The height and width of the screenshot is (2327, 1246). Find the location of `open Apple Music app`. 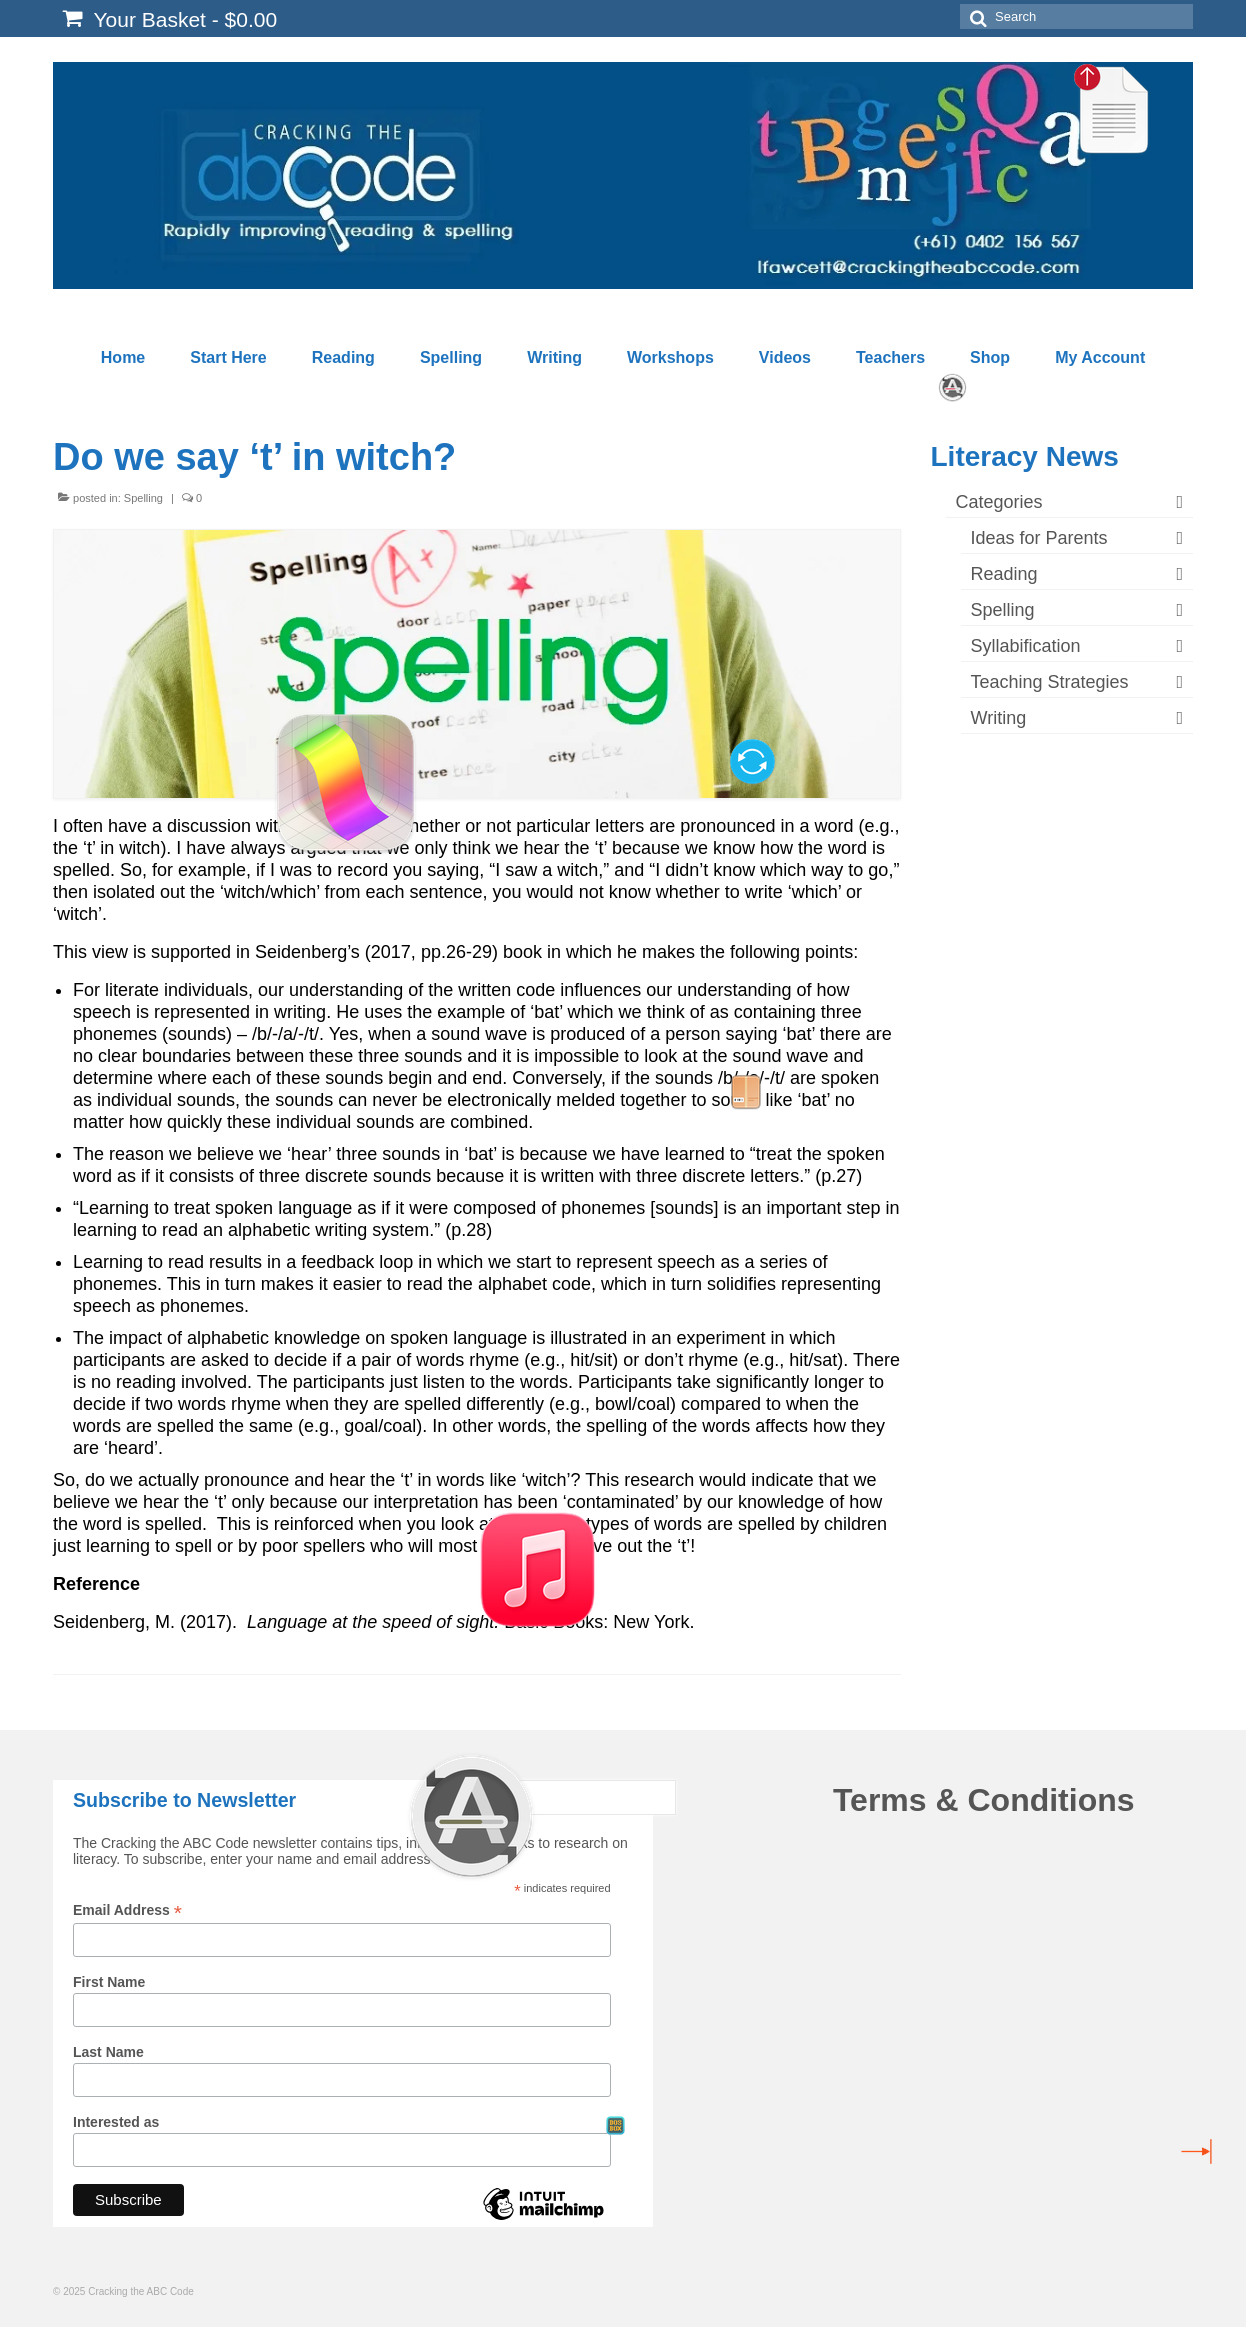

open Apple Music app is located at coordinates (537, 1569).